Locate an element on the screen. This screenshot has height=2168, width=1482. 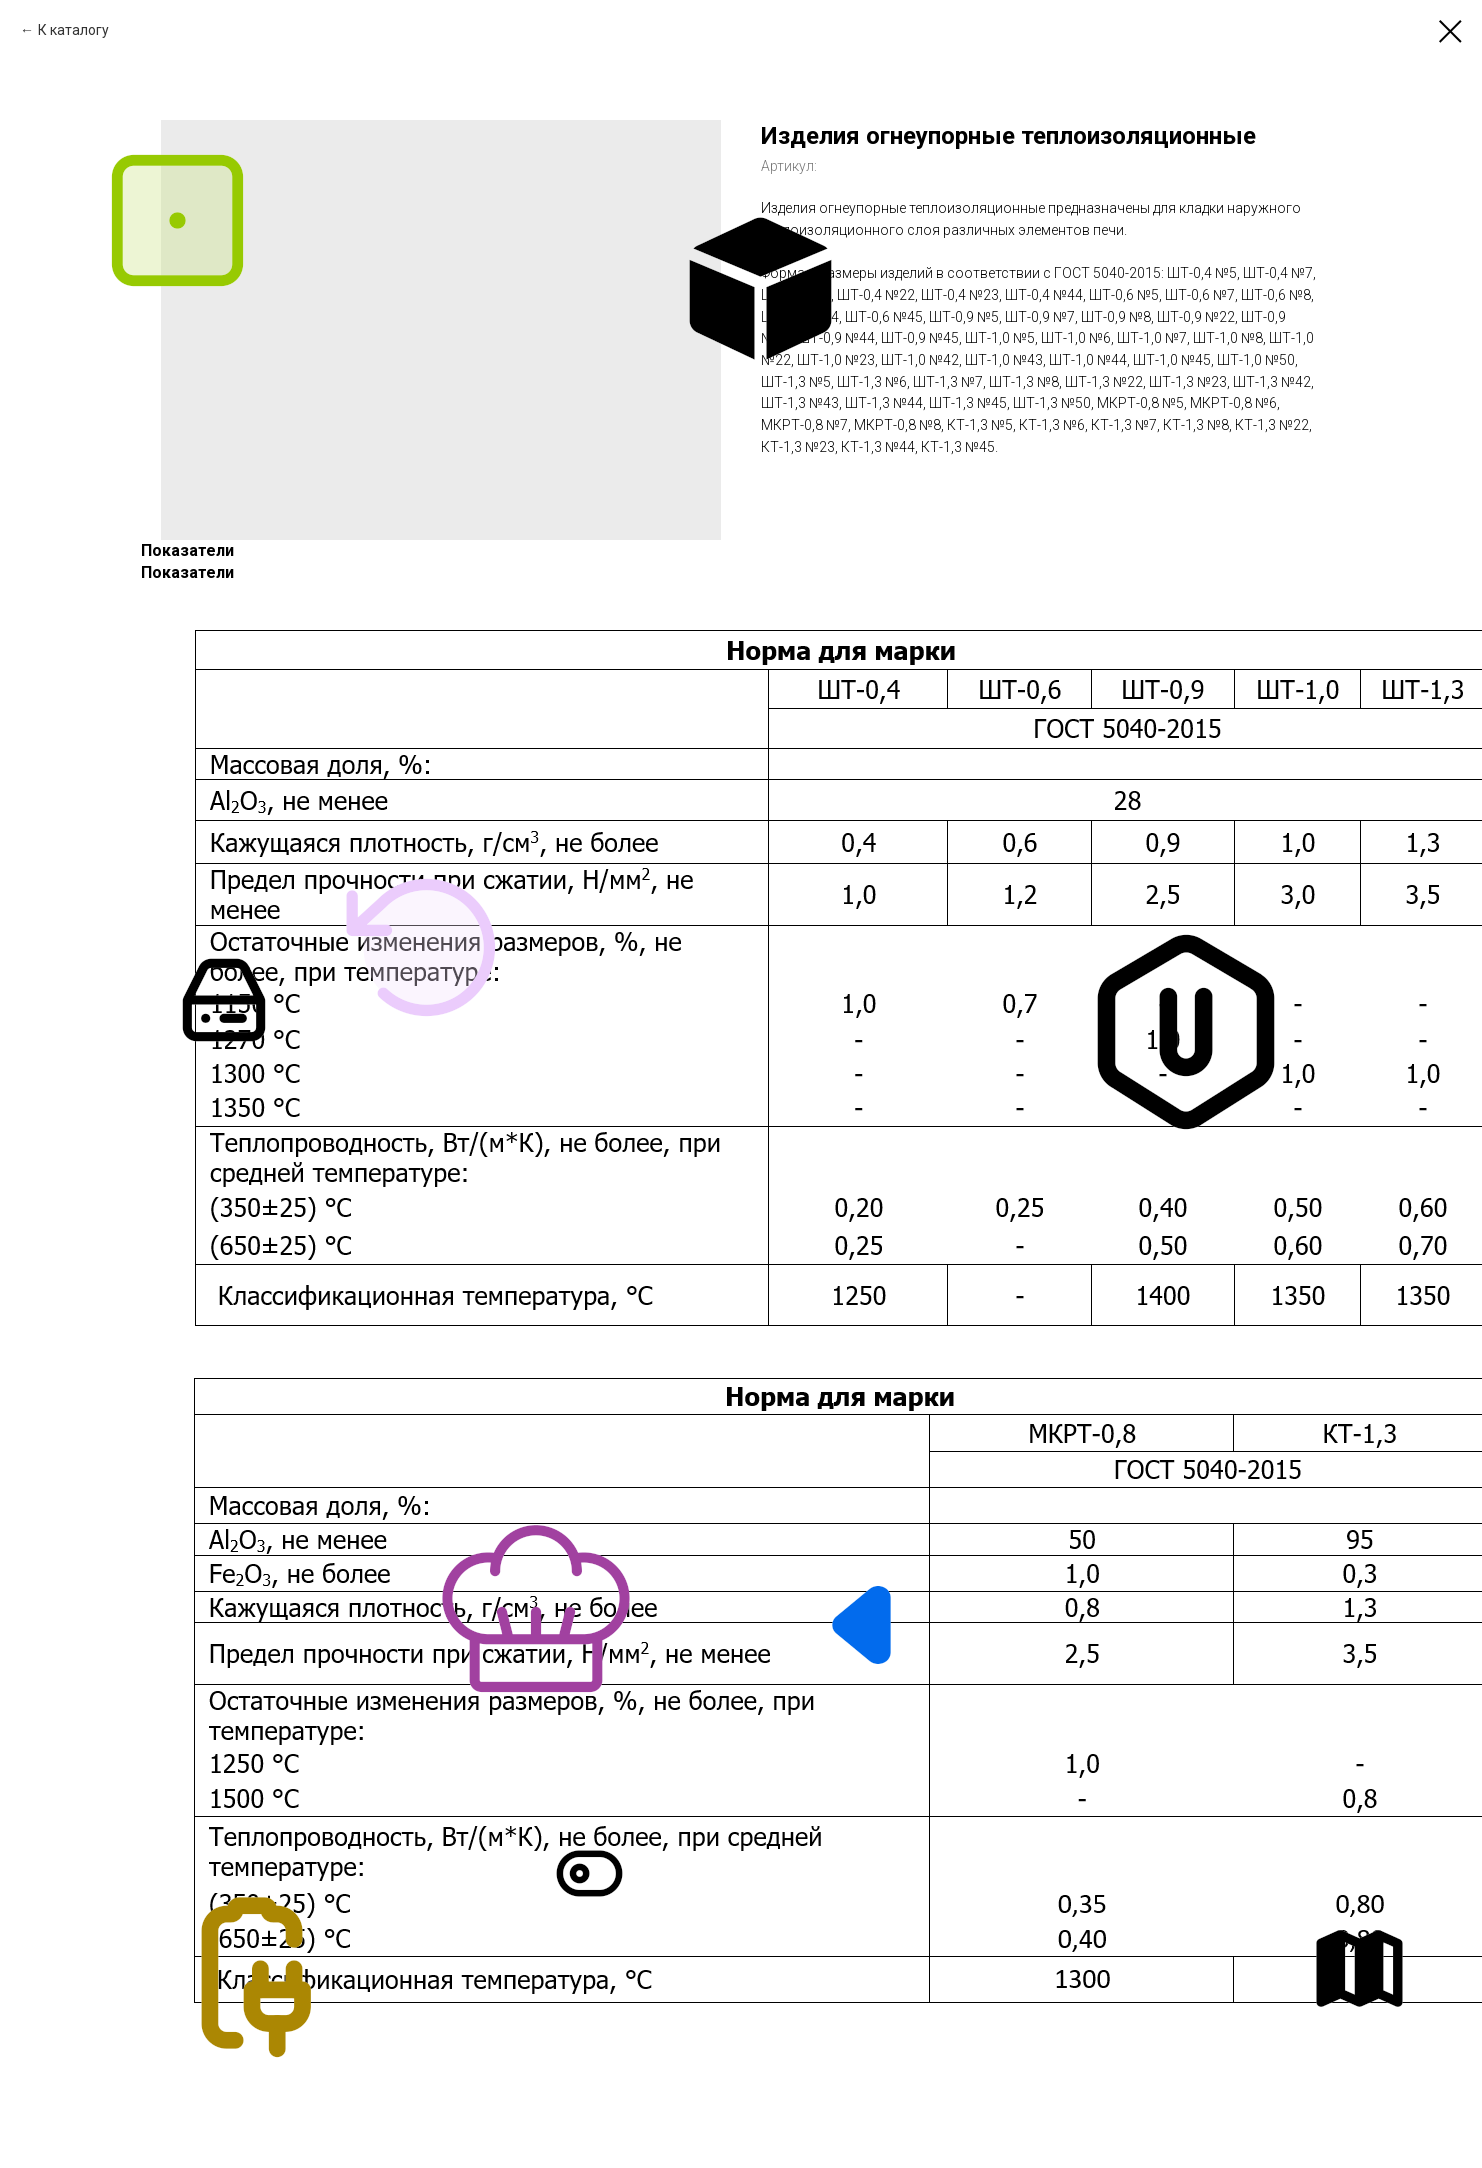
go back to the previous screen is located at coordinates (868, 1625).